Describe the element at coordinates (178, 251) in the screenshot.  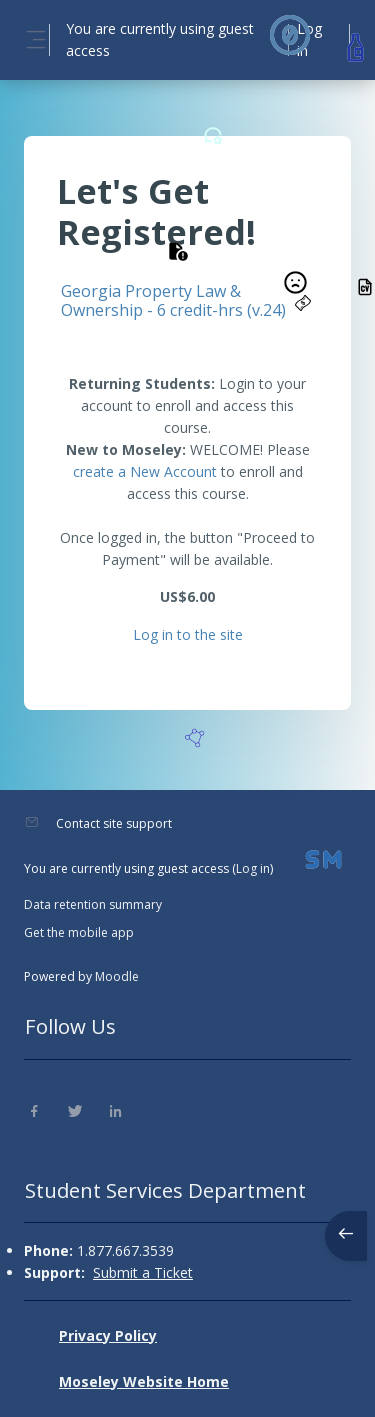
I see `file error or issue detected` at that location.